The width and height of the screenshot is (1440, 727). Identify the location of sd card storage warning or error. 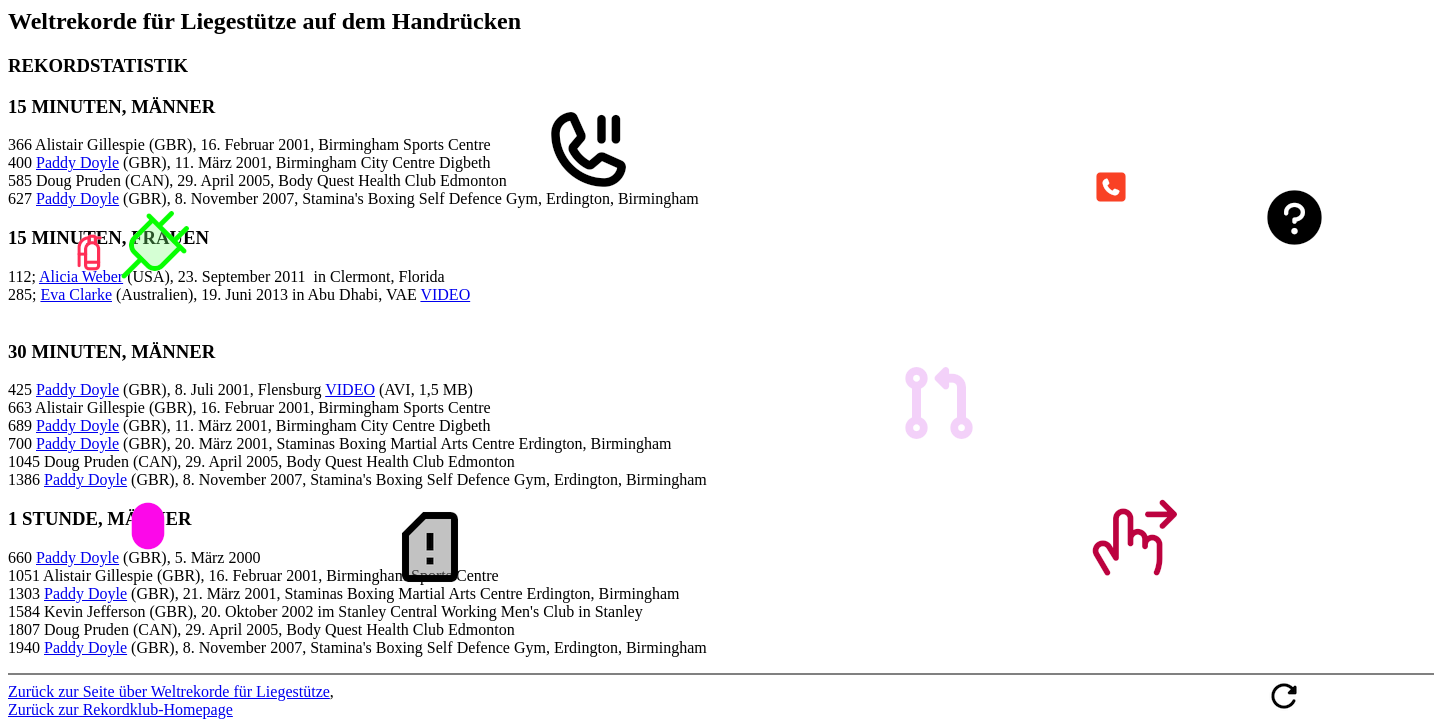
(430, 547).